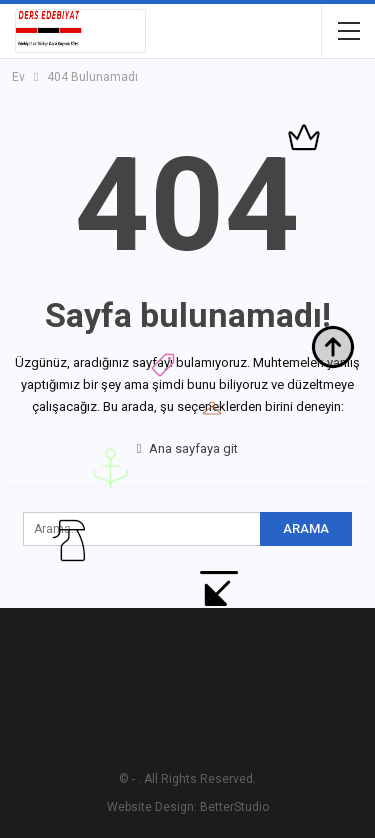 The width and height of the screenshot is (375, 838). Describe the element at coordinates (70, 540) in the screenshot. I see `access cleaning or household supplies` at that location.